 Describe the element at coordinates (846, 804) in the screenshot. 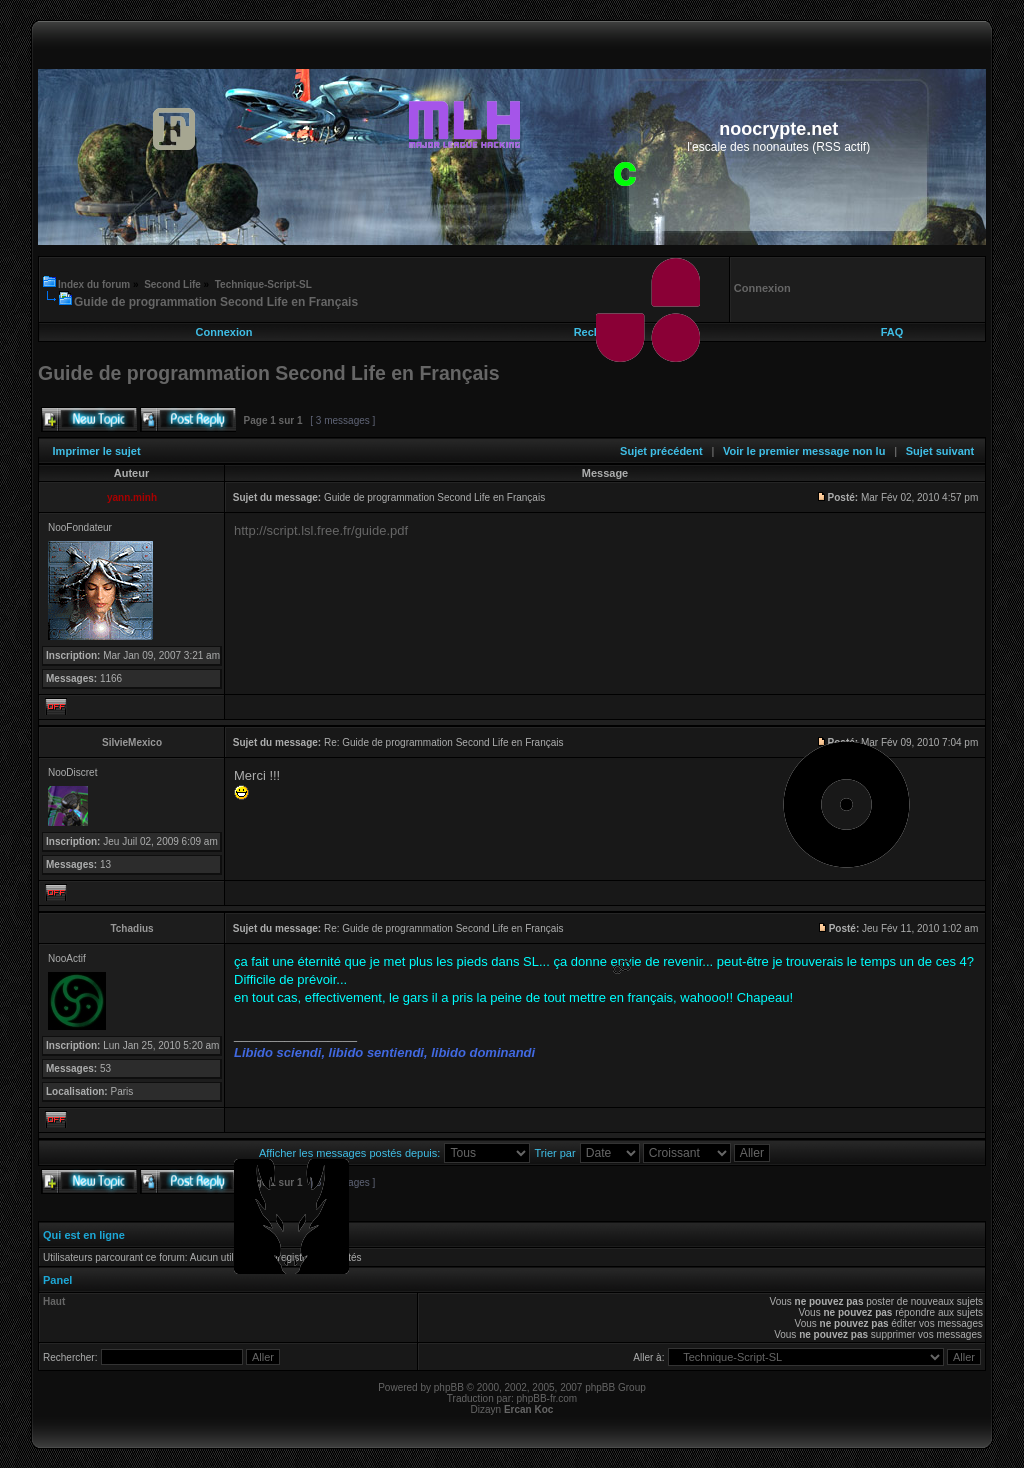

I see `view music album collection` at that location.